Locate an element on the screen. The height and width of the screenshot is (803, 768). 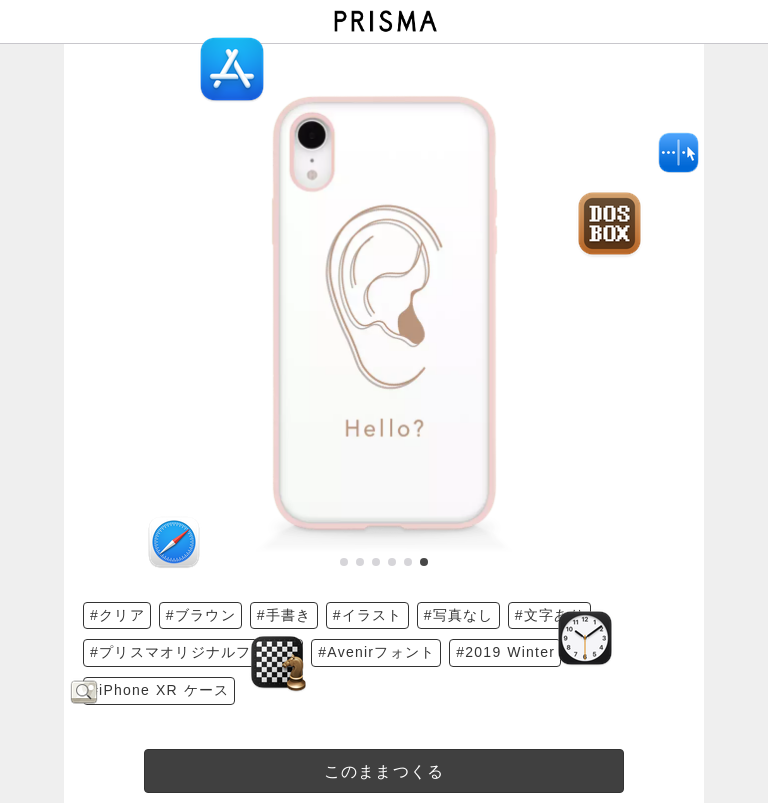
open Safari web browser is located at coordinates (174, 542).